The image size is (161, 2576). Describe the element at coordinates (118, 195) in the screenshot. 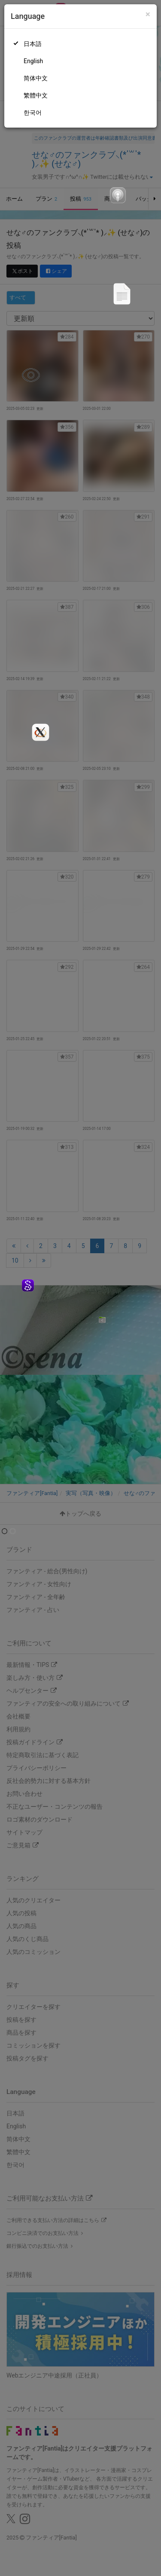

I see `open the Podcasts app` at that location.